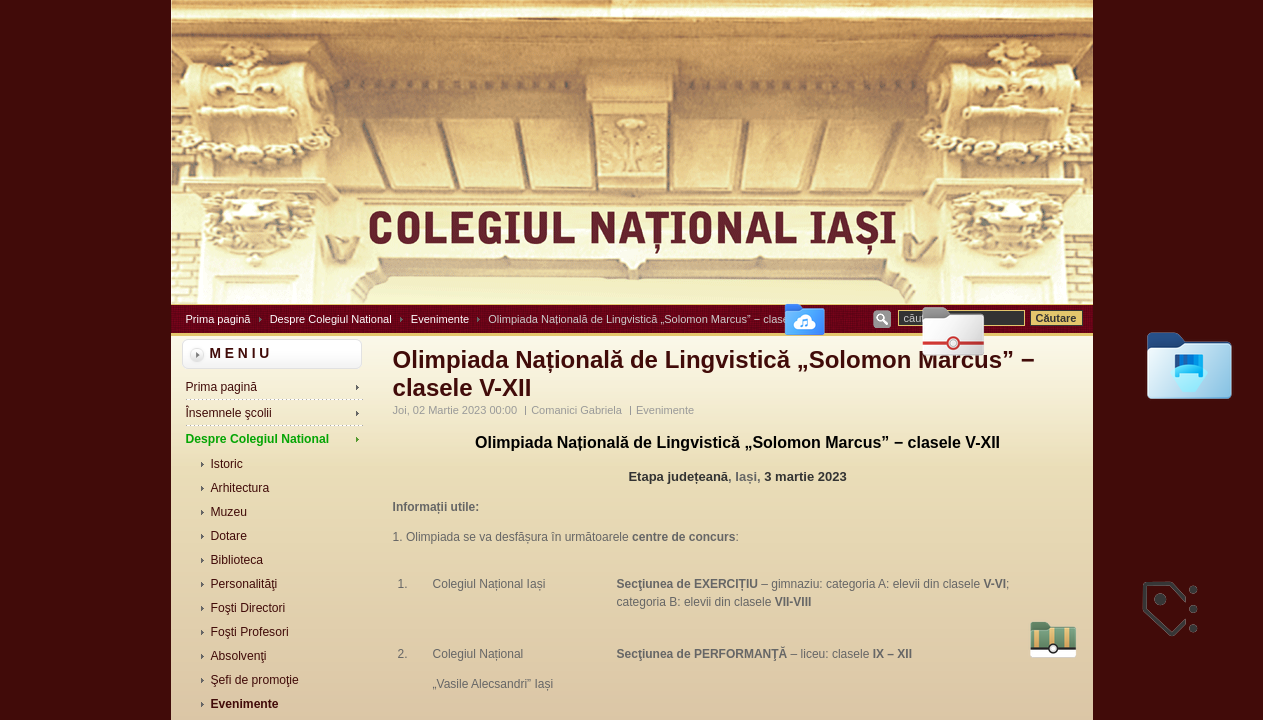 The width and height of the screenshot is (1263, 720). What do you see at coordinates (1053, 641) in the screenshot?
I see `folder containing pokémon safari ball themed content` at bounding box center [1053, 641].